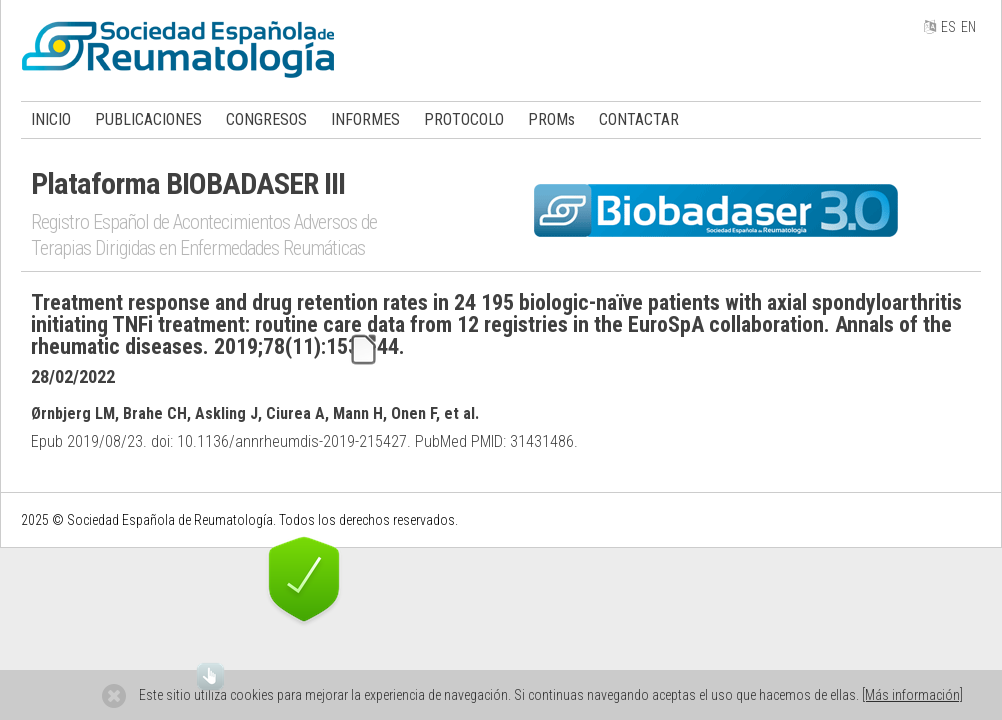 The width and height of the screenshot is (1002, 720). Describe the element at coordinates (304, 582) in the screenshot. I see `indicates high security status or strong protection enabled` at that location.